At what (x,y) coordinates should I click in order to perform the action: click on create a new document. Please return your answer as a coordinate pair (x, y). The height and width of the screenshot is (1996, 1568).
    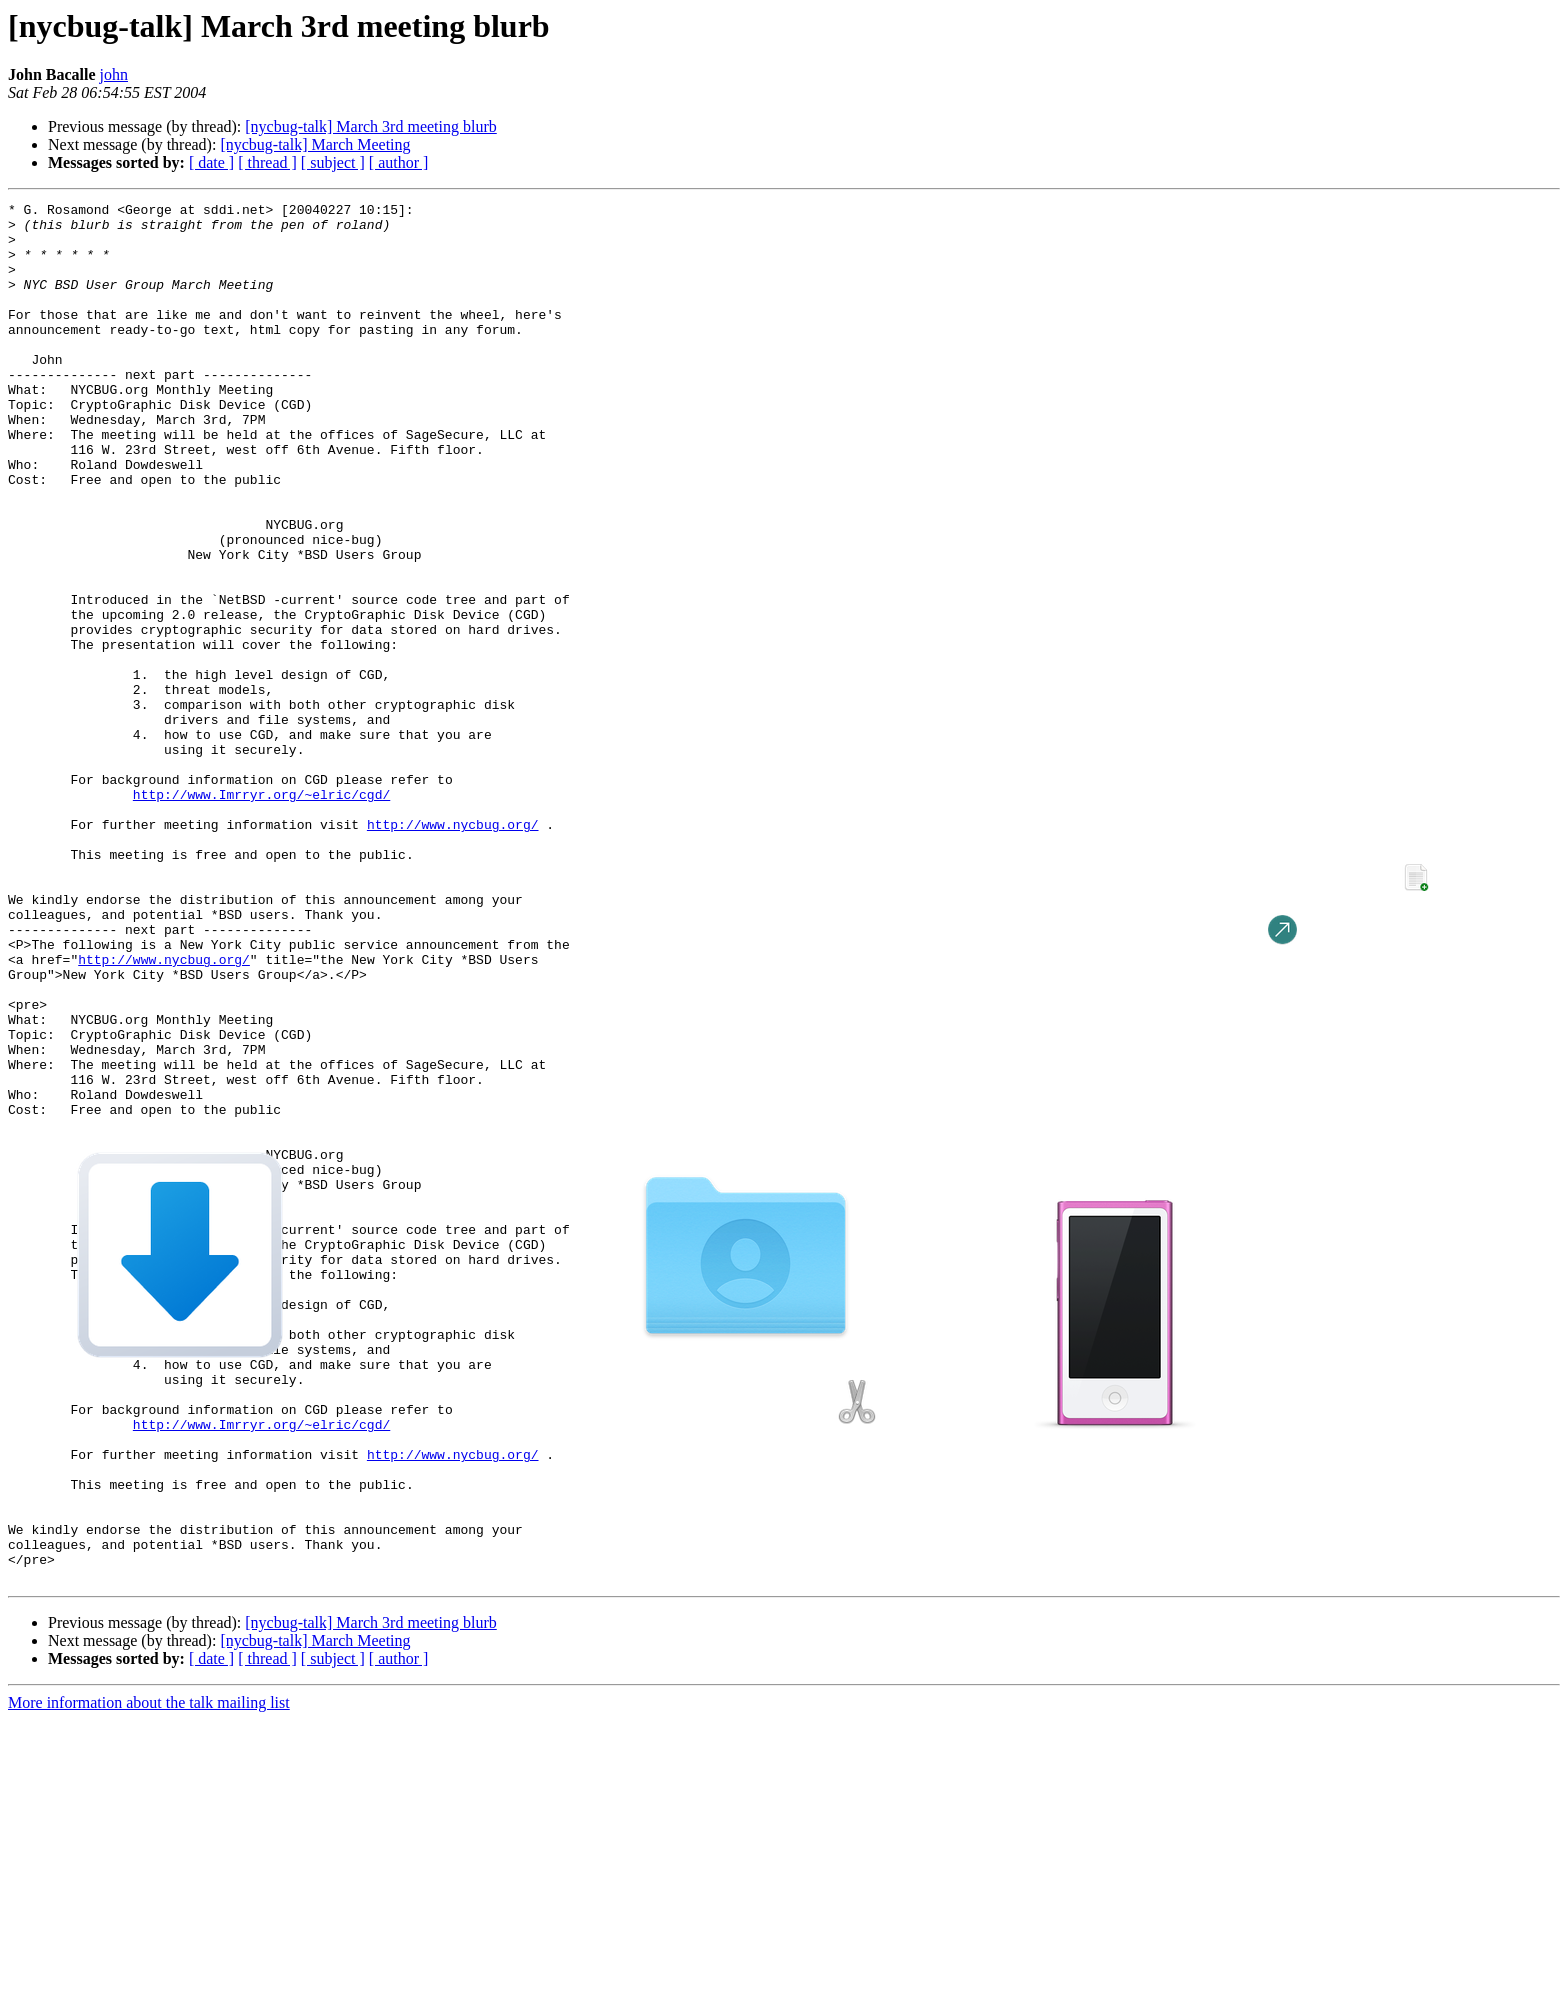
    Looking at the image, I should click on (1416, 877).